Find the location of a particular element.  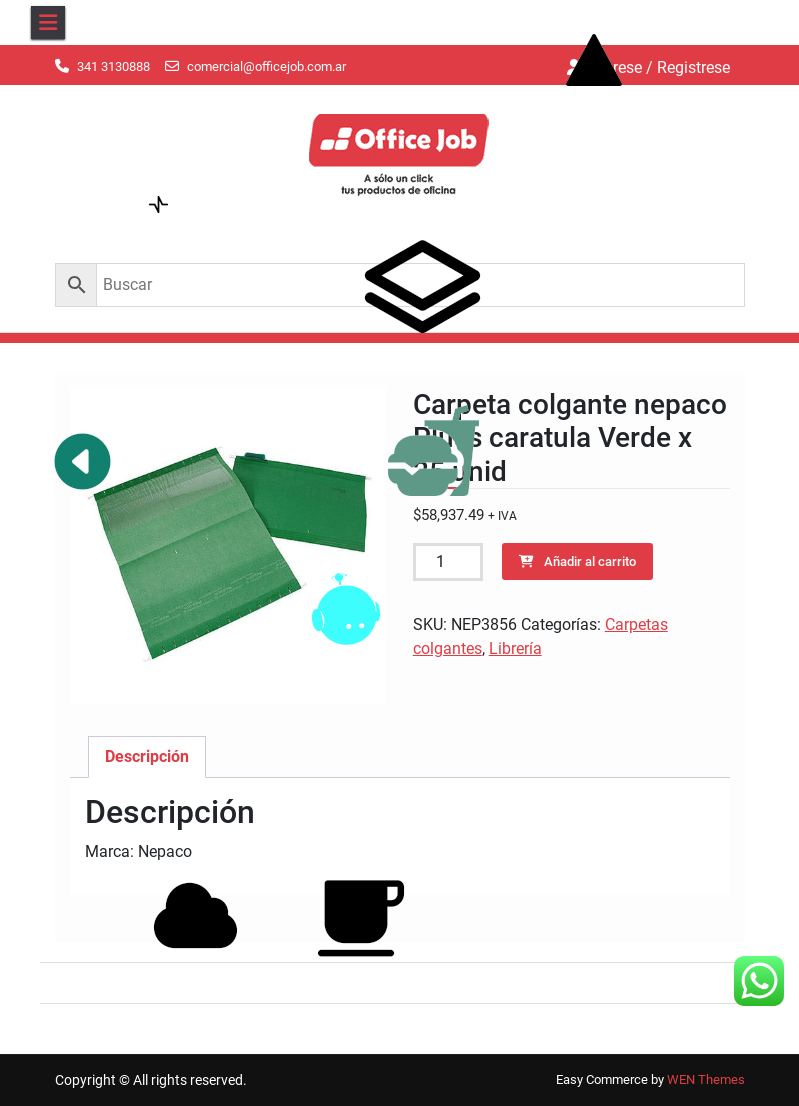

browse nearby fast food restaurants is located at coordinates (433, 450).